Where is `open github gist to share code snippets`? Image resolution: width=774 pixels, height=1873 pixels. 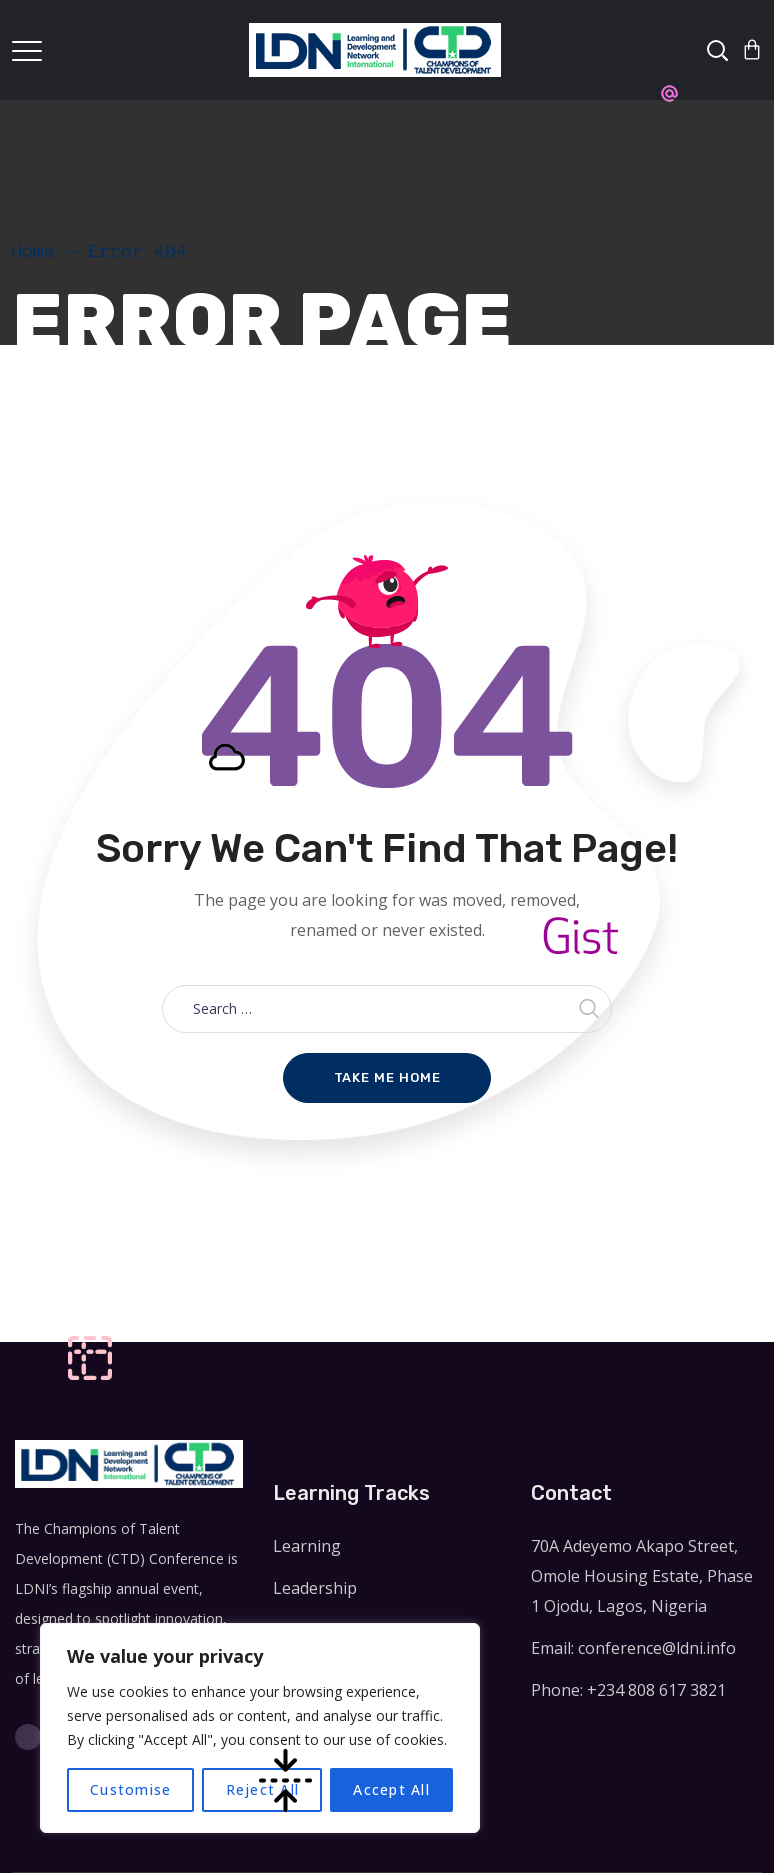 open github gist to share code snippets is located at coordinates (582, 935).